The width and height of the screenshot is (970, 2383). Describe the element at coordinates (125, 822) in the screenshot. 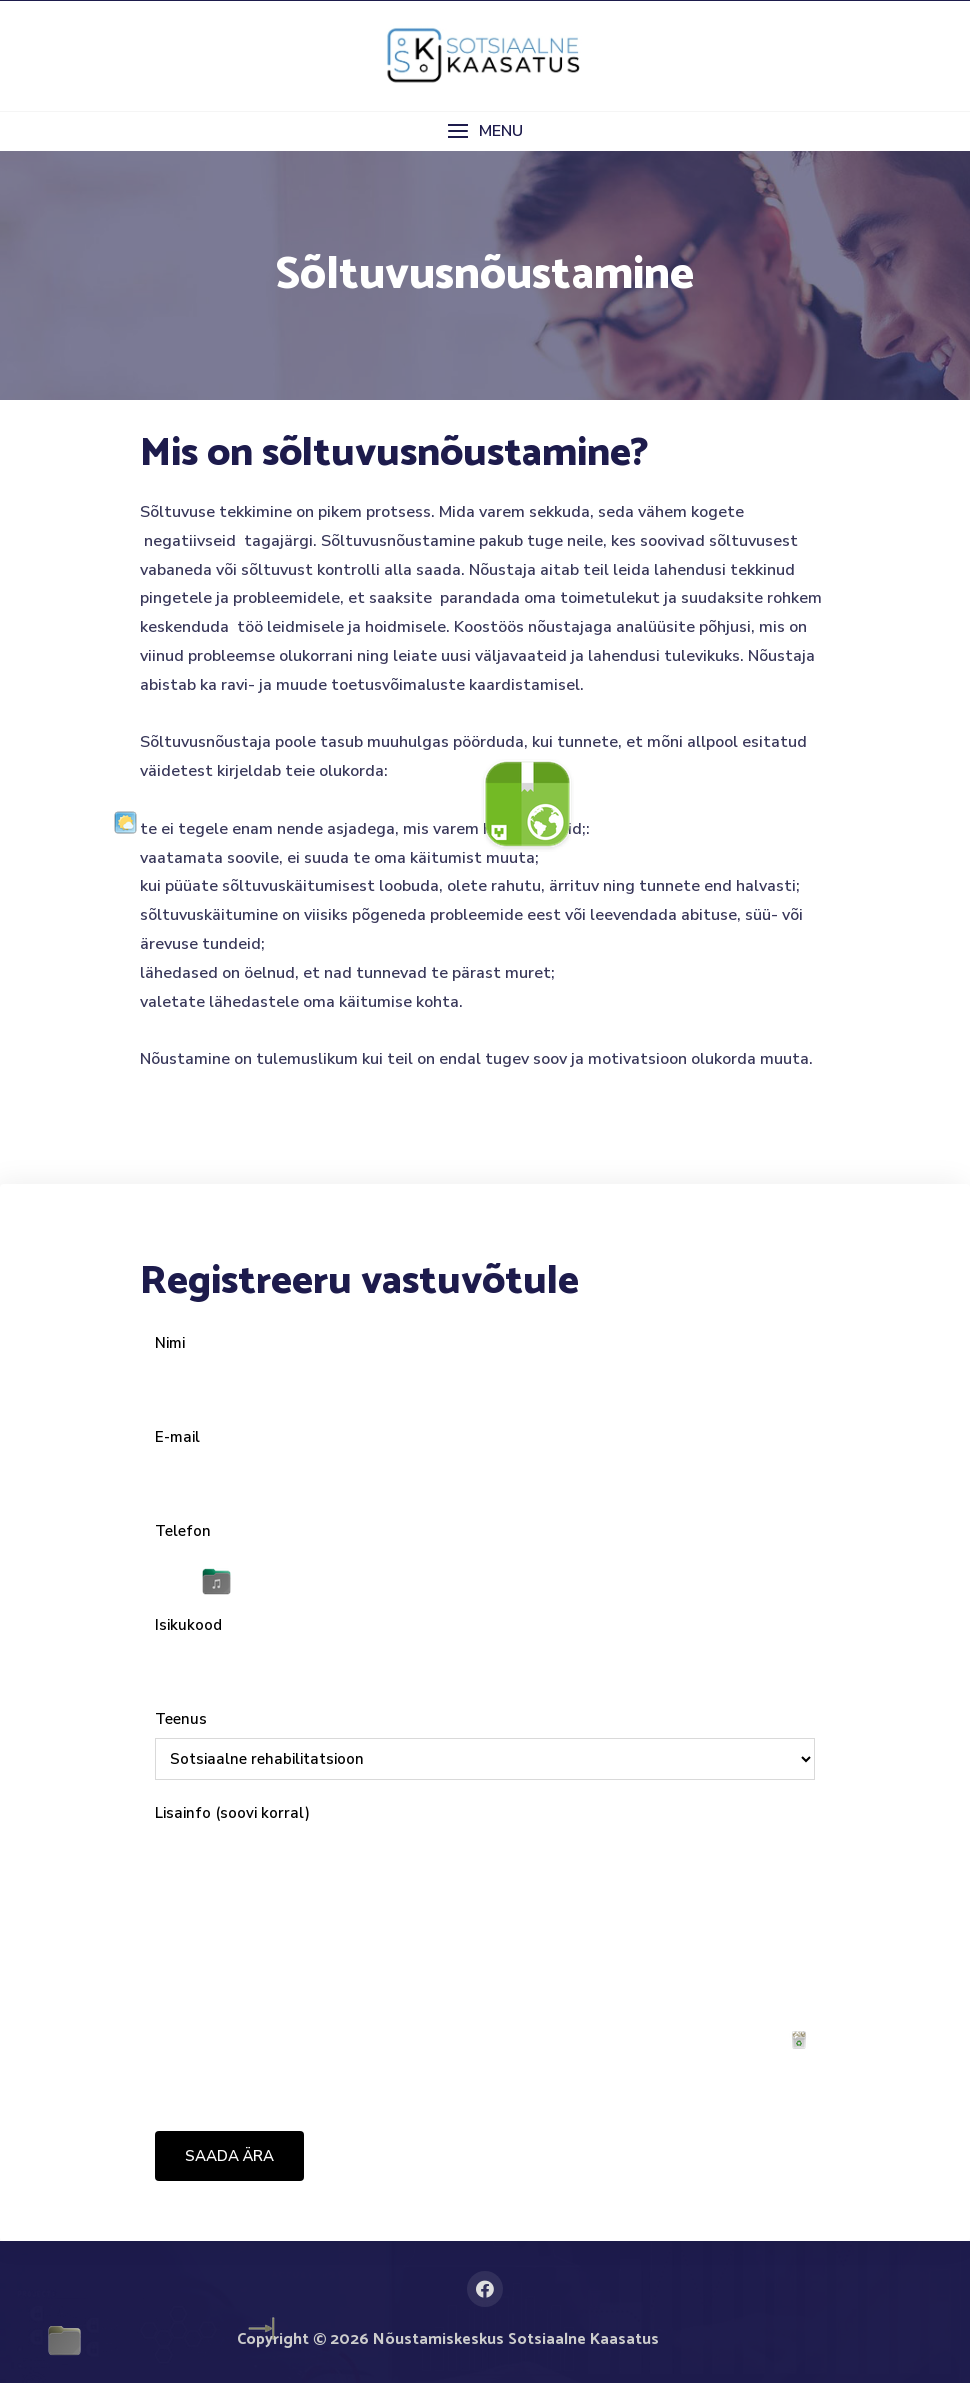

I see `open the weather app` at that location.